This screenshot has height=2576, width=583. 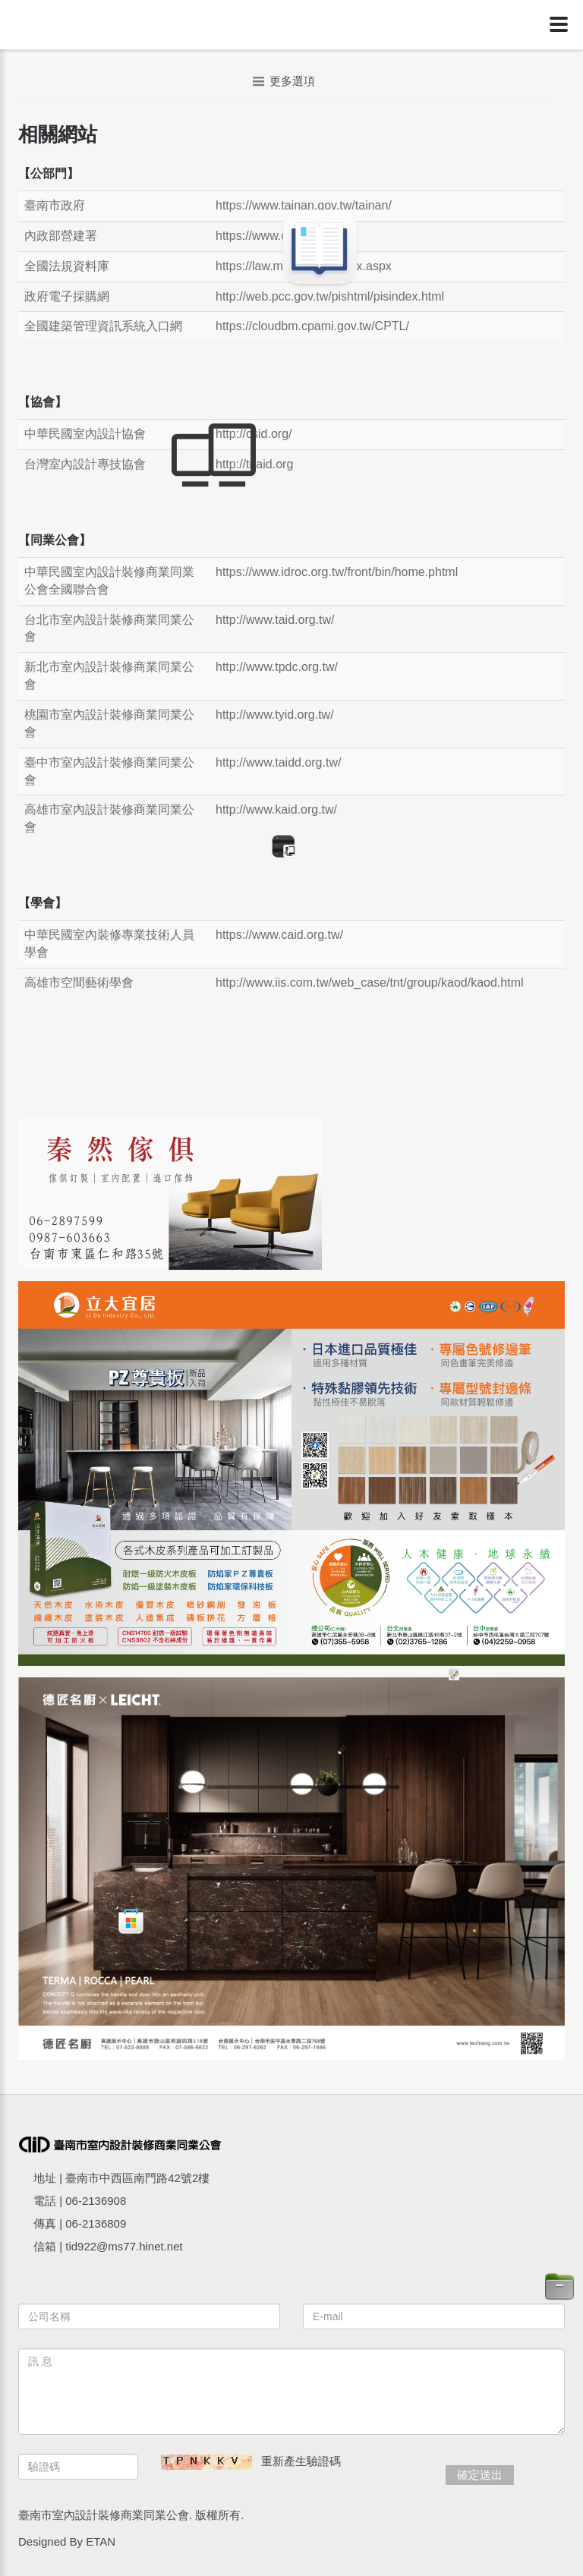 What do you see at coordinates (131, 1921) in the screenshot?
I see `open the Microsoft Store app` at bounding box center [131, 1921].